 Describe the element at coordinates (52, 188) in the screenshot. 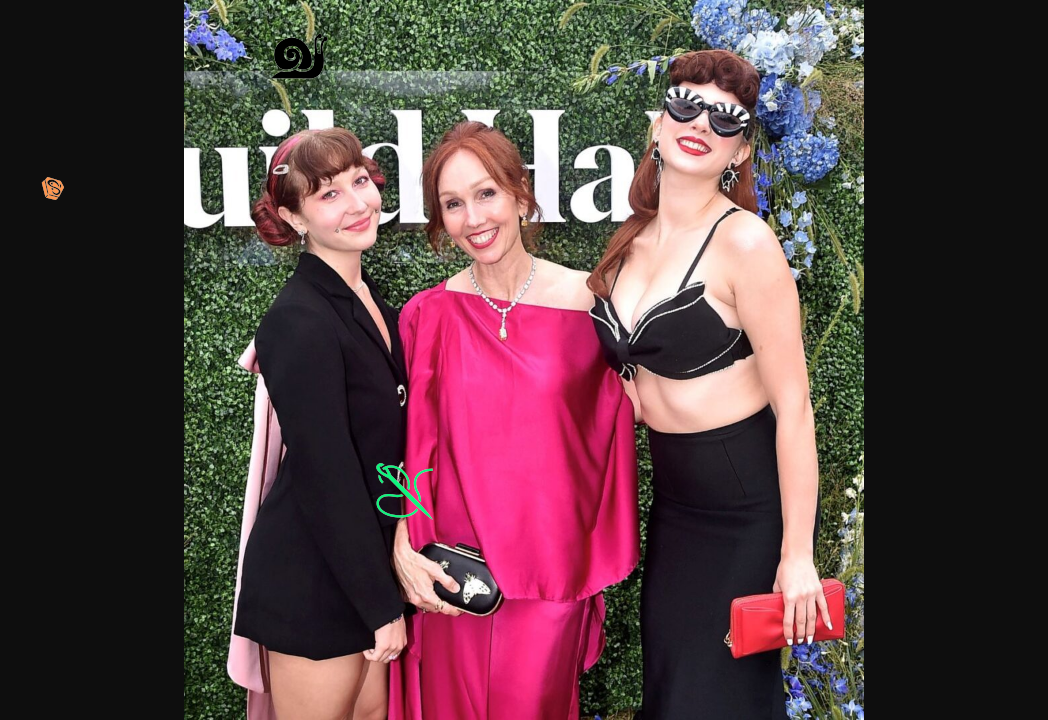

I see `access rune or magic stone inventory` at that location.